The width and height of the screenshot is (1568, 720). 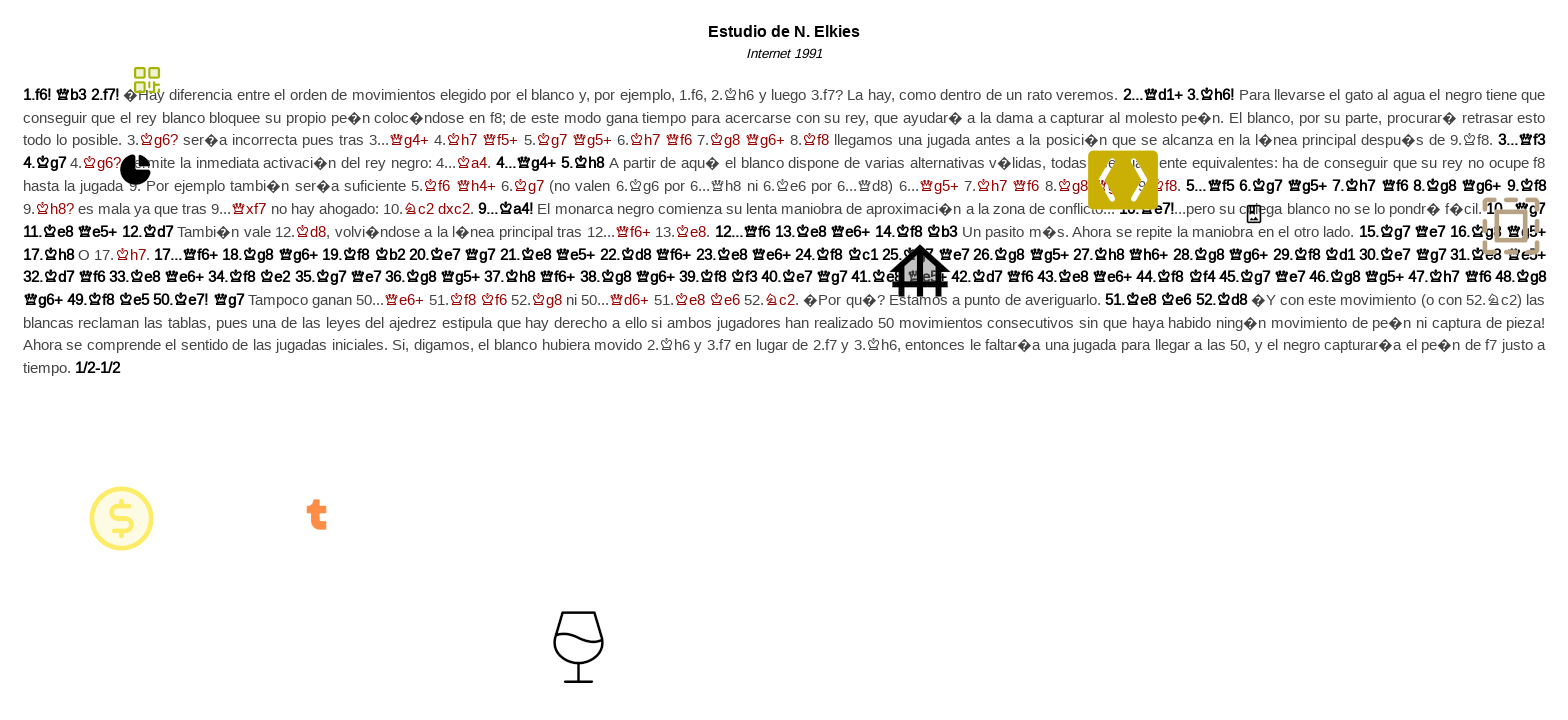 What do you see at coordinates (920, 272) in the screenshot?
I see `view property foundation details` at bounding box center [920, 272].